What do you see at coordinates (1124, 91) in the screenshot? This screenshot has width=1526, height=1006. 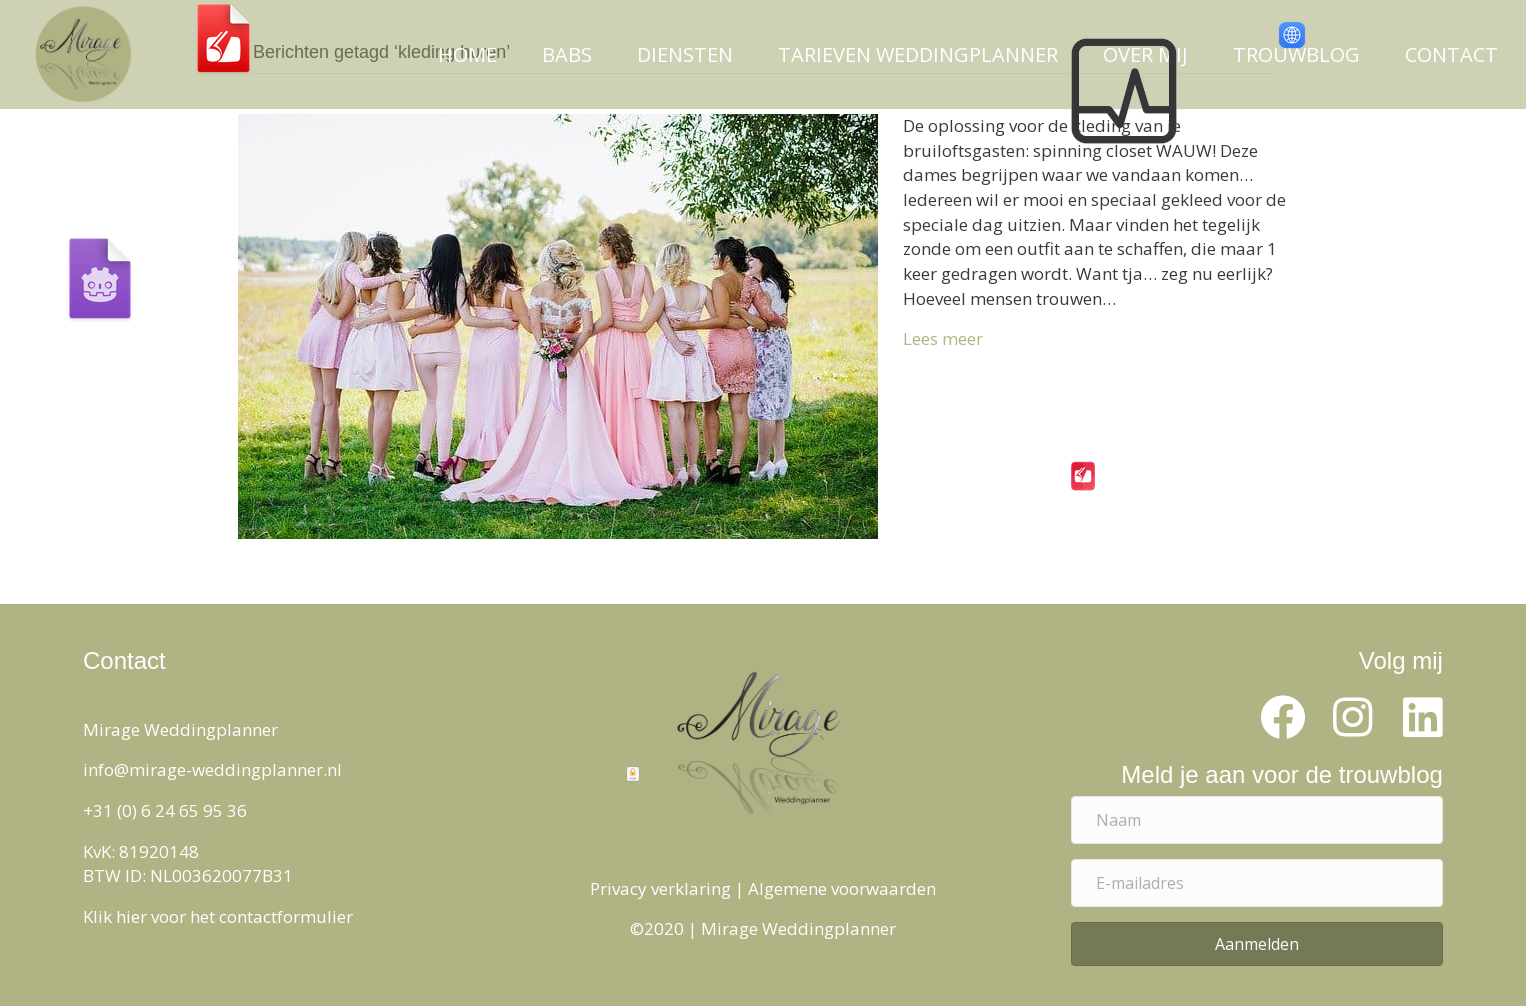 I see `open system monitor or activity monitor` at bounding box center [1124, 91].